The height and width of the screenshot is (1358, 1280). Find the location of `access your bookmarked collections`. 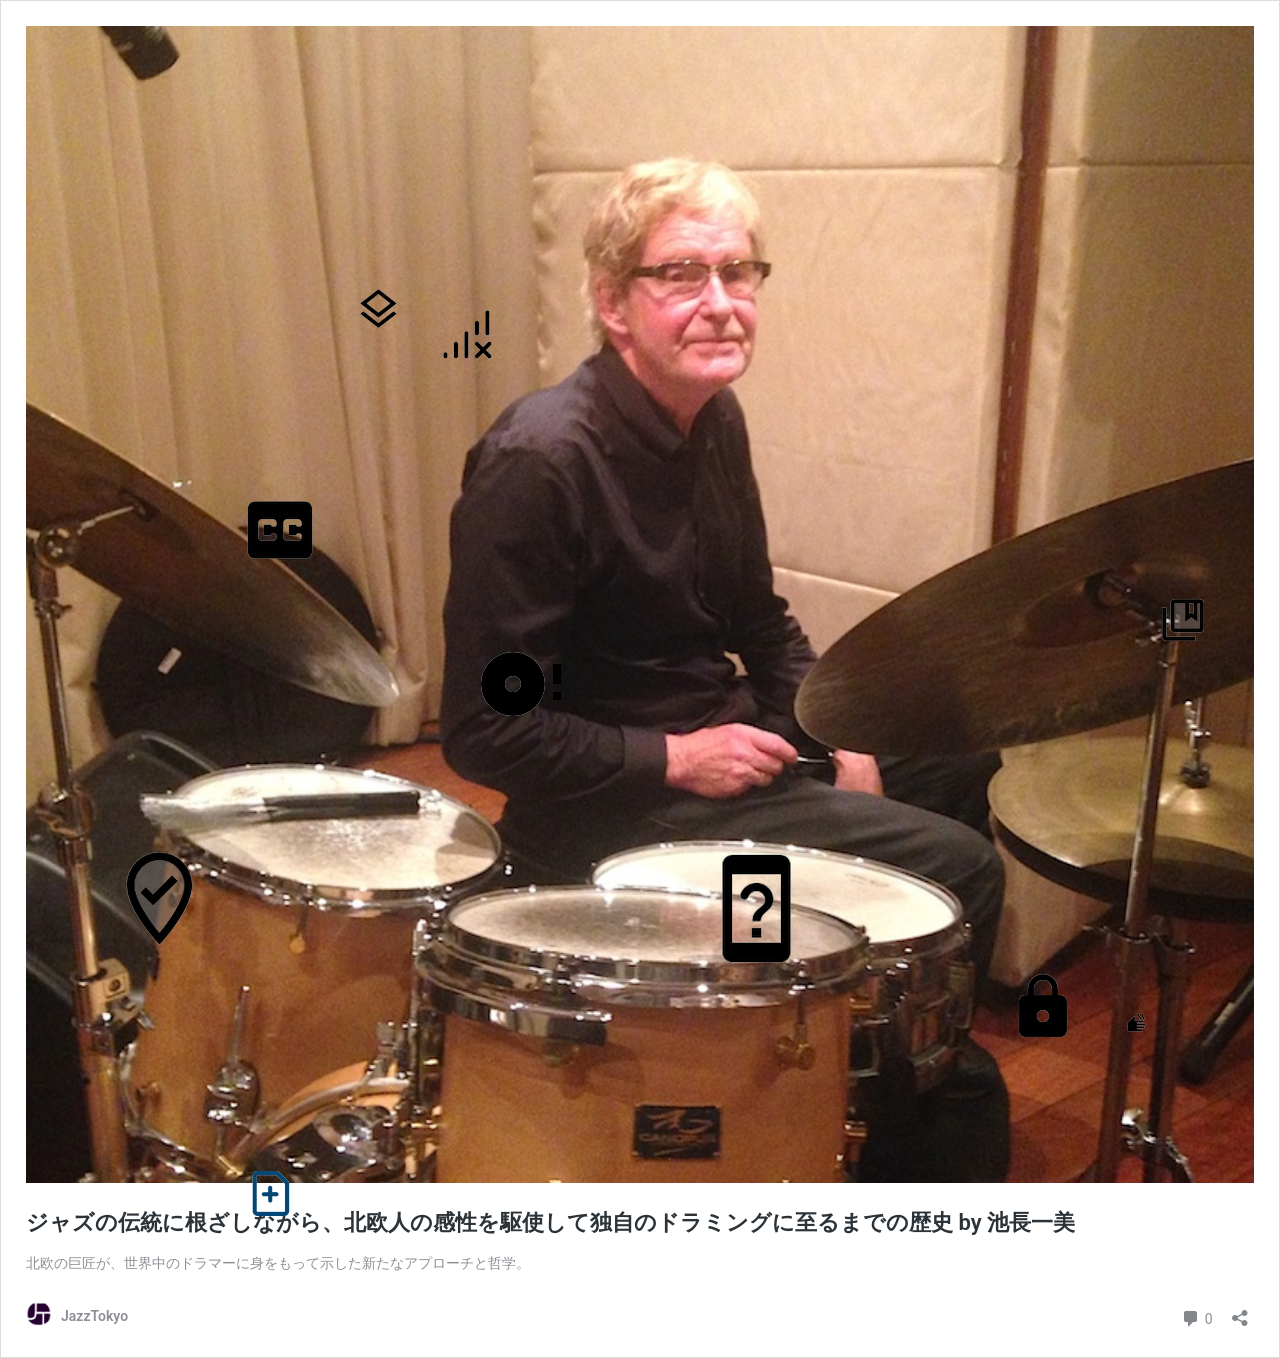

access your bookmarked collections is located at coordinates (1183, 620).